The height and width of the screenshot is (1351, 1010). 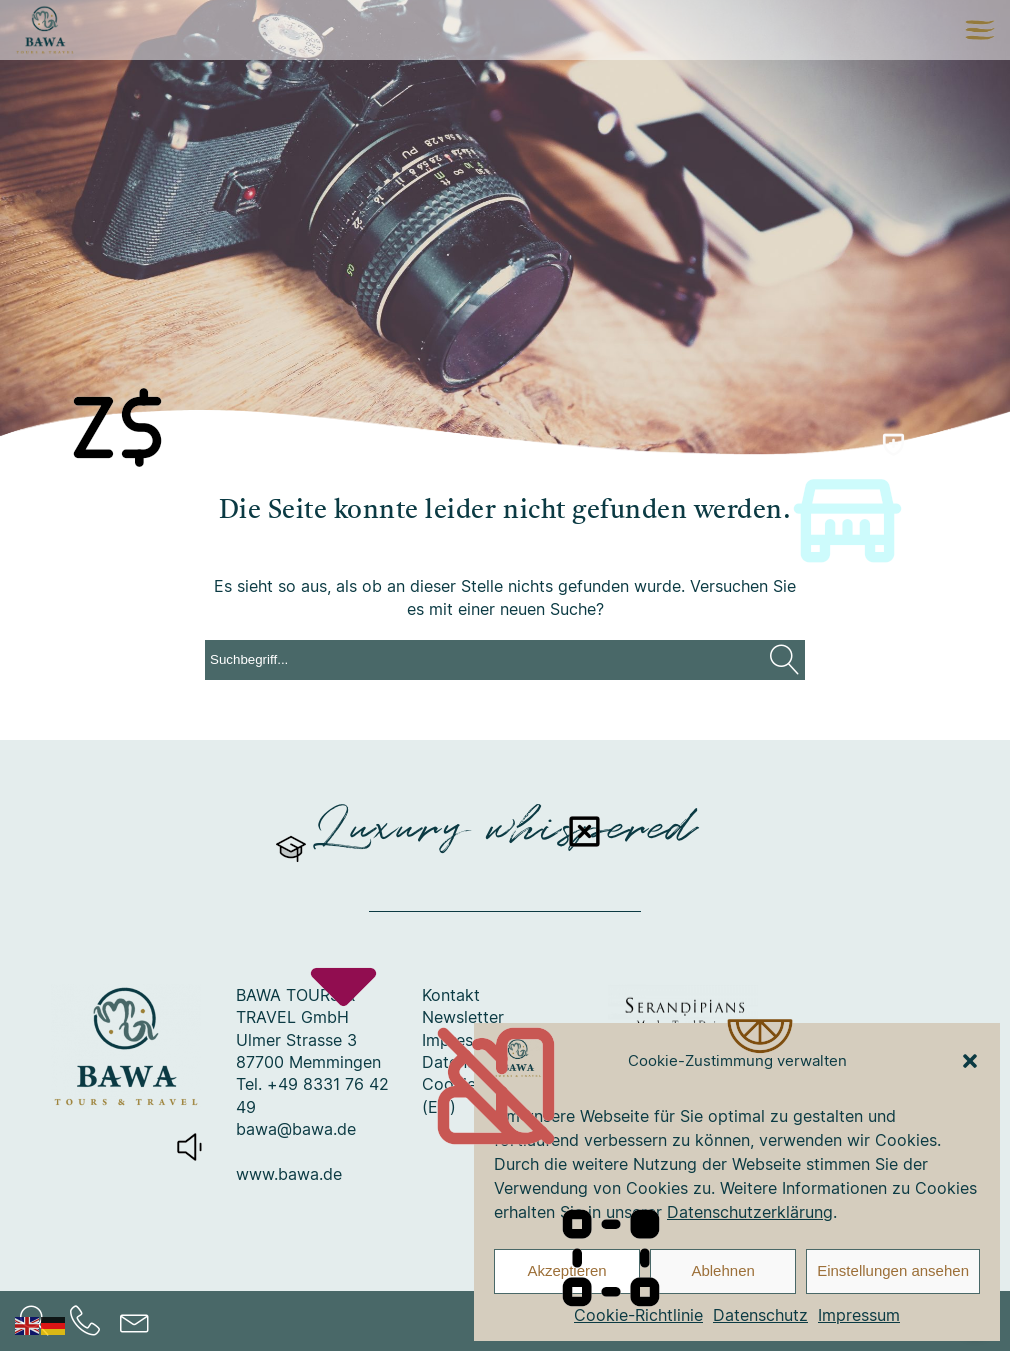 What do you see at coordinates (191, 1147) in the screenshot?
I see `volume set to low level` at bounding box center [191, 1147].